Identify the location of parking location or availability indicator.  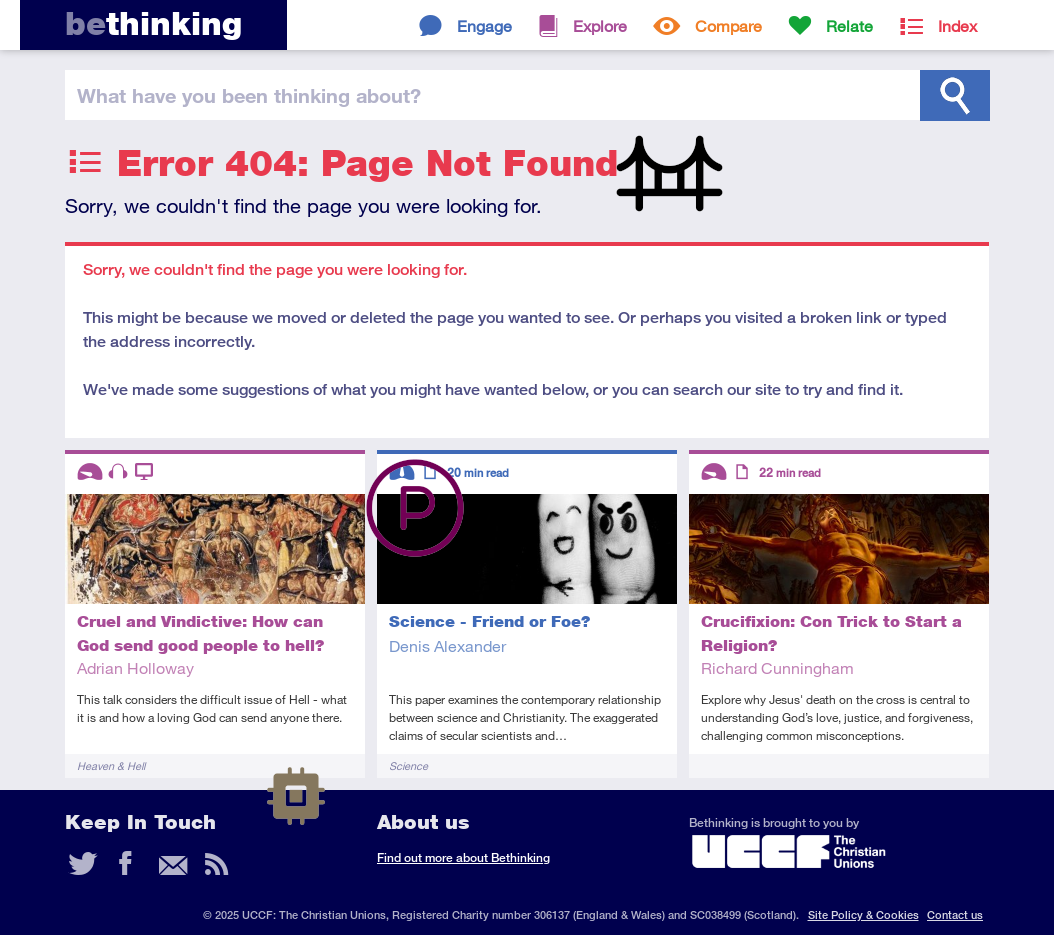
(415, 508).